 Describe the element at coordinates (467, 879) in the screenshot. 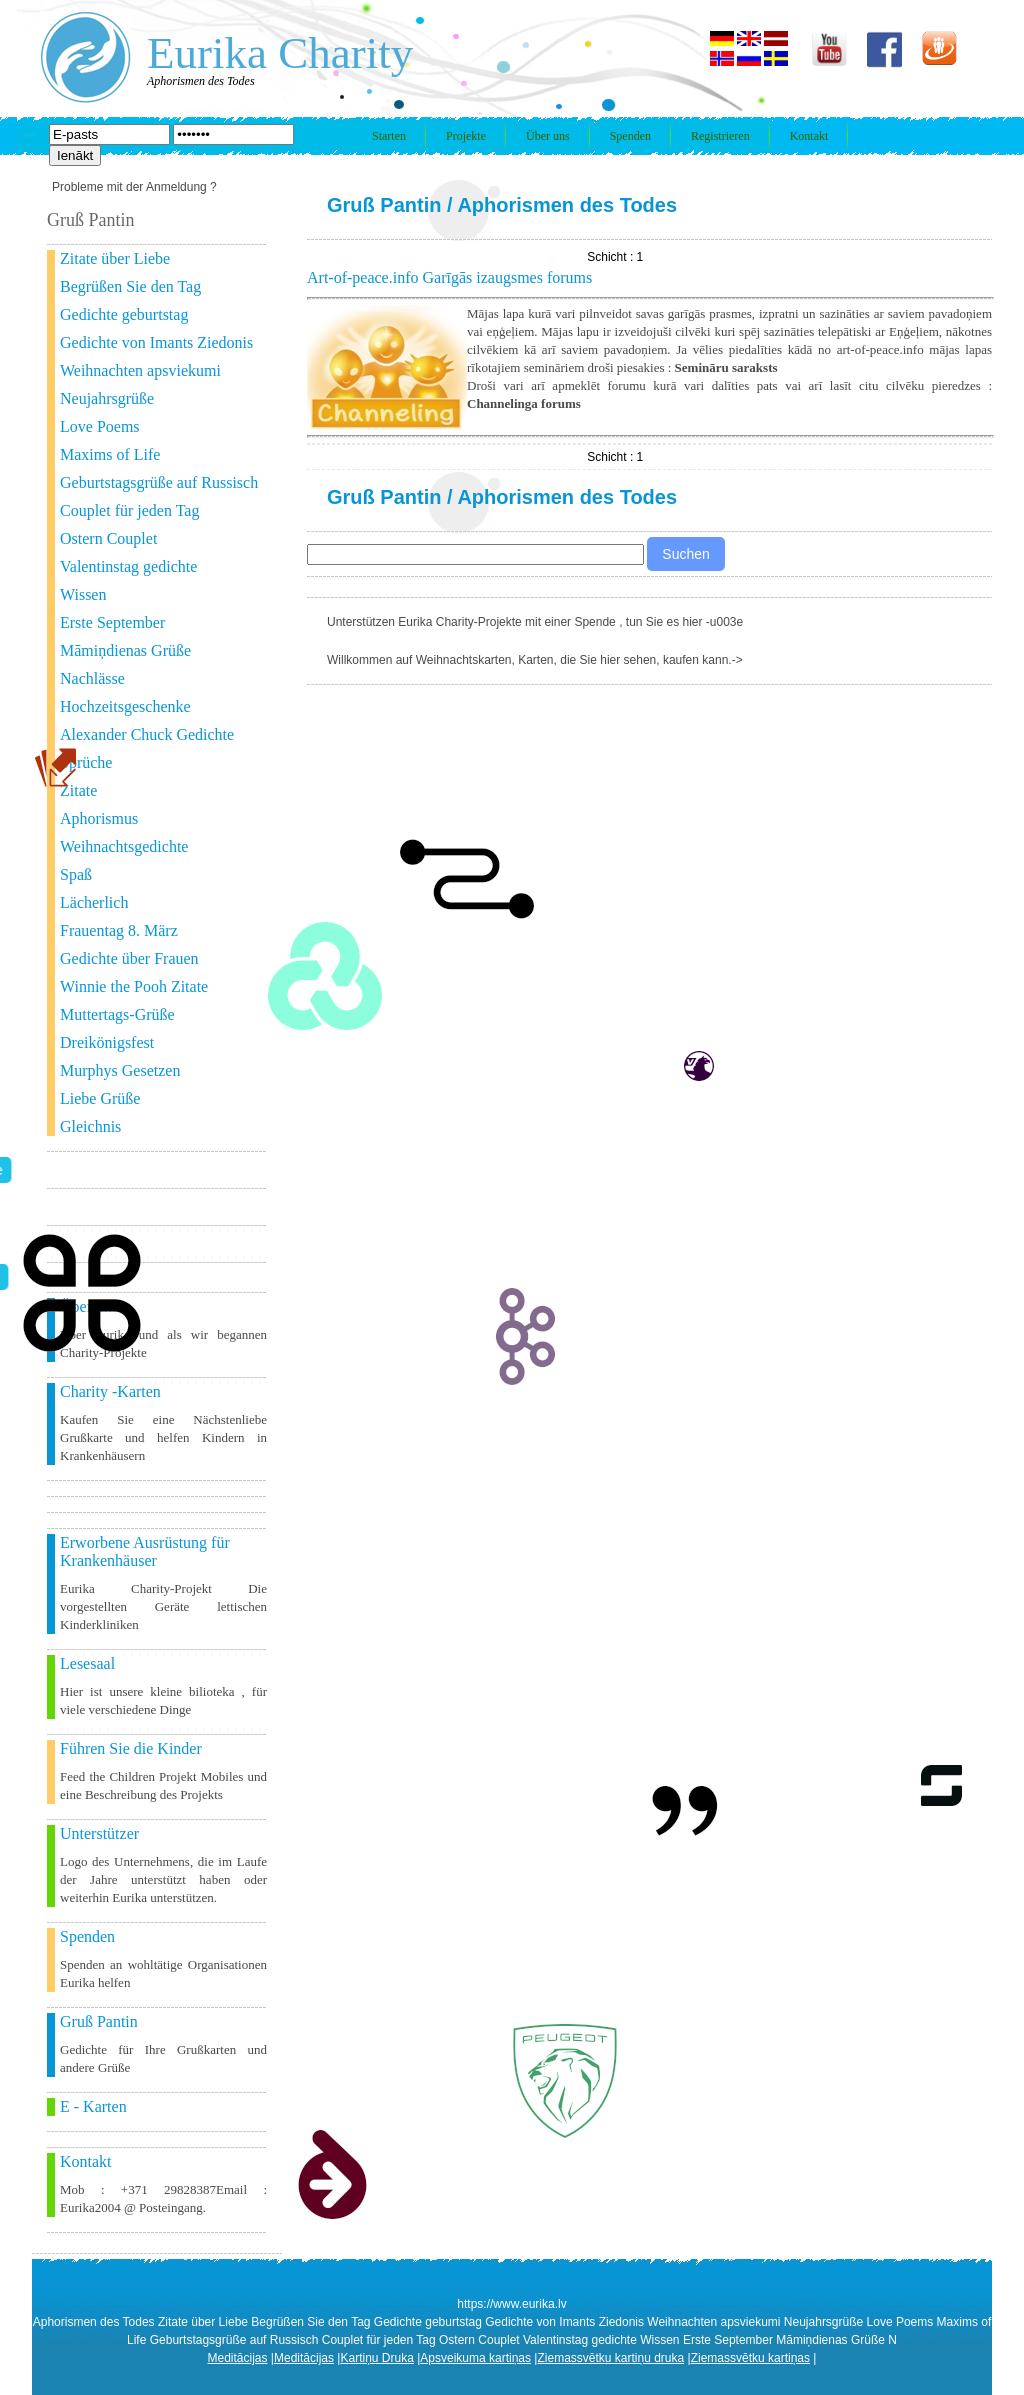

I see `relay app logo` at that location.